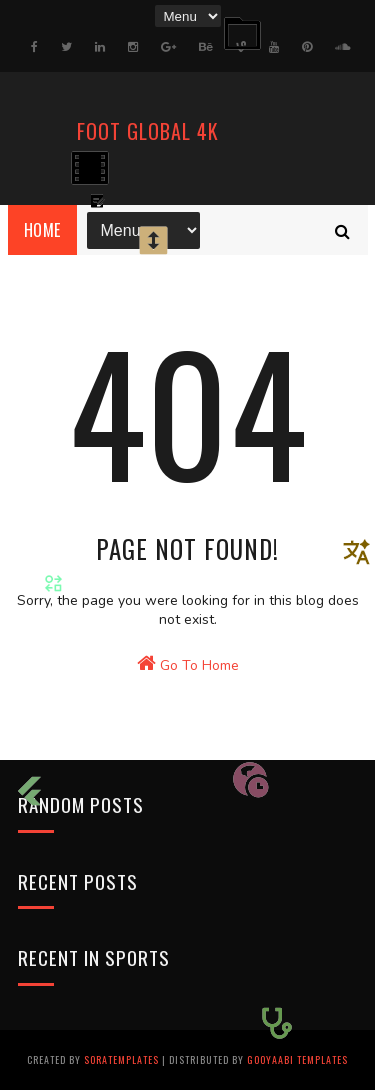 The width and height of the screenshot is (375, 1090). I want to click on flip content vertically, so click(153, 240).